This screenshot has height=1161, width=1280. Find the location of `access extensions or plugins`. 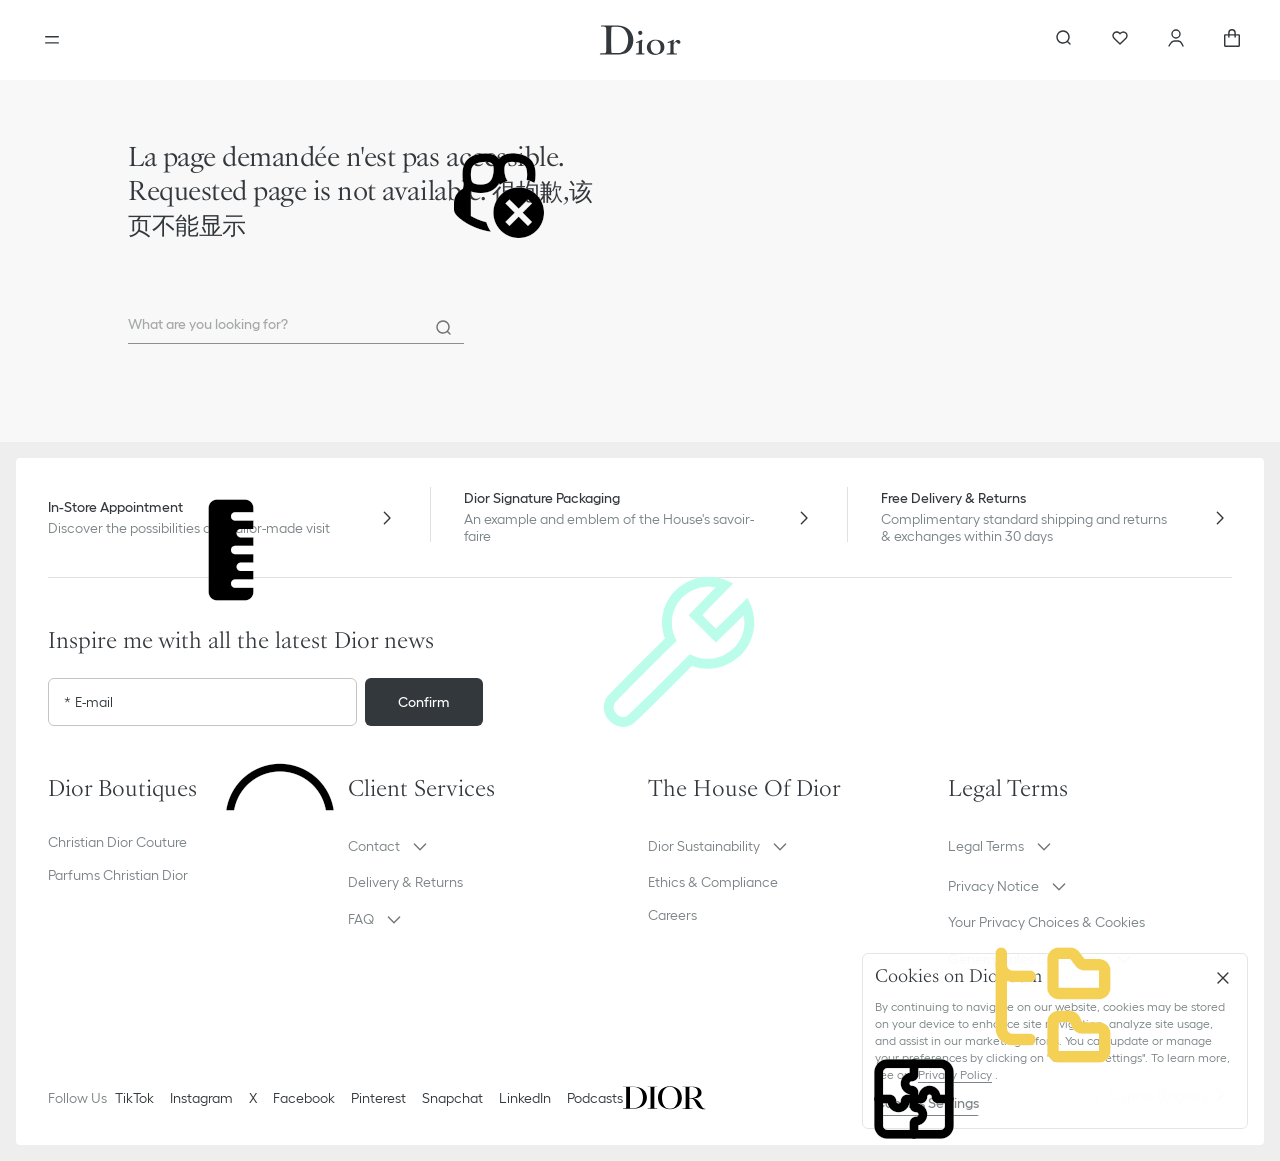

access extensions or plugins is located at coordinates (914, 1099).